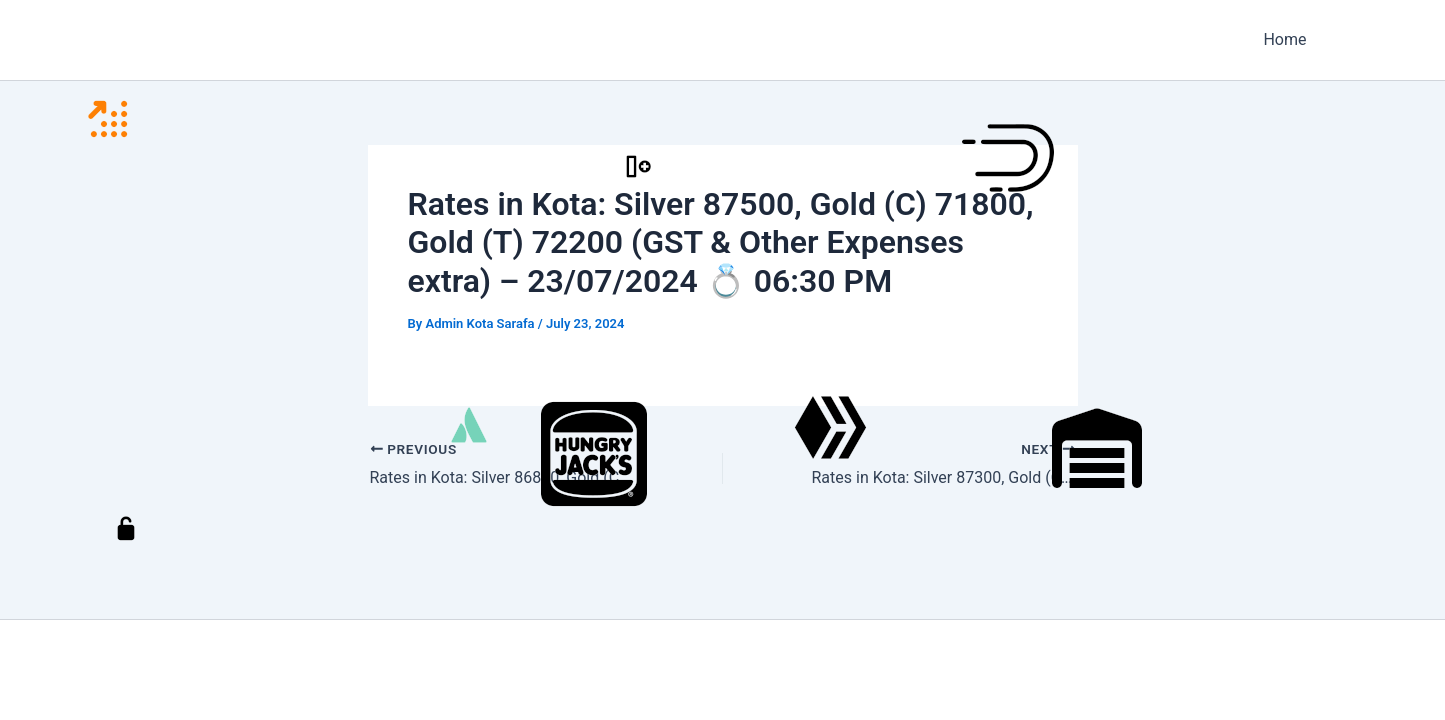 Image resolution: width=1445 pixels, height=720 pixels. What do you see at coordinates (637, 166) in the screenshot?
I see `insert a new column to the right` at bounding box center [637, 166].